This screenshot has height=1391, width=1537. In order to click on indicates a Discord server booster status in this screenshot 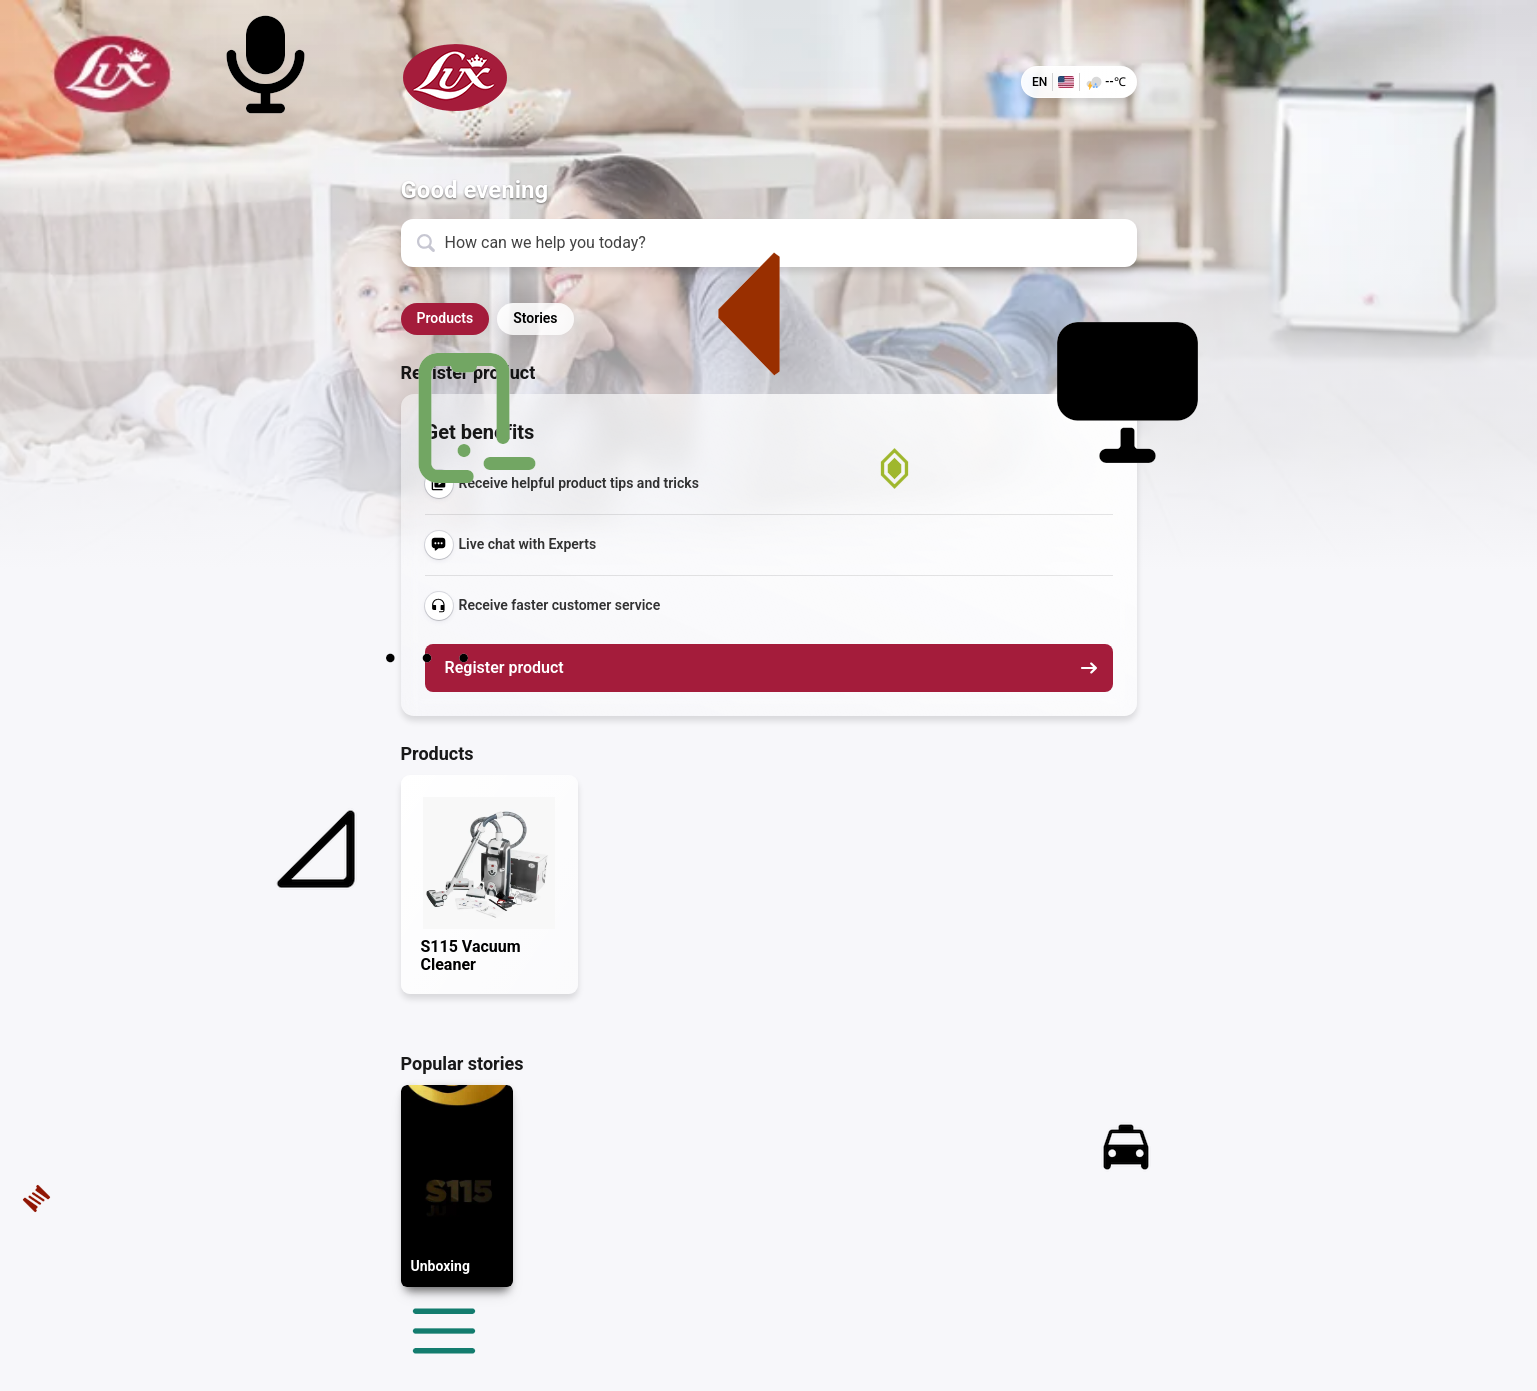, I will do `click(894, 468)`.